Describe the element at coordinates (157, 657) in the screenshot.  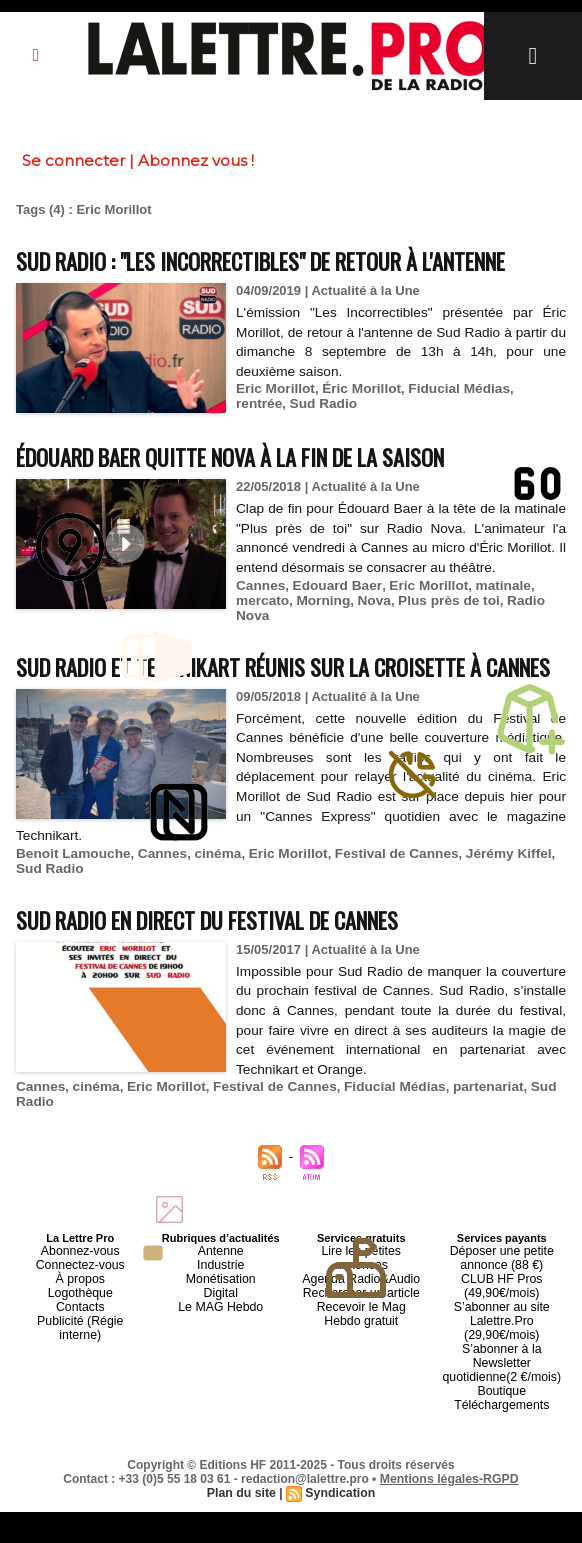
I see `view shipping or freight details` at that location.